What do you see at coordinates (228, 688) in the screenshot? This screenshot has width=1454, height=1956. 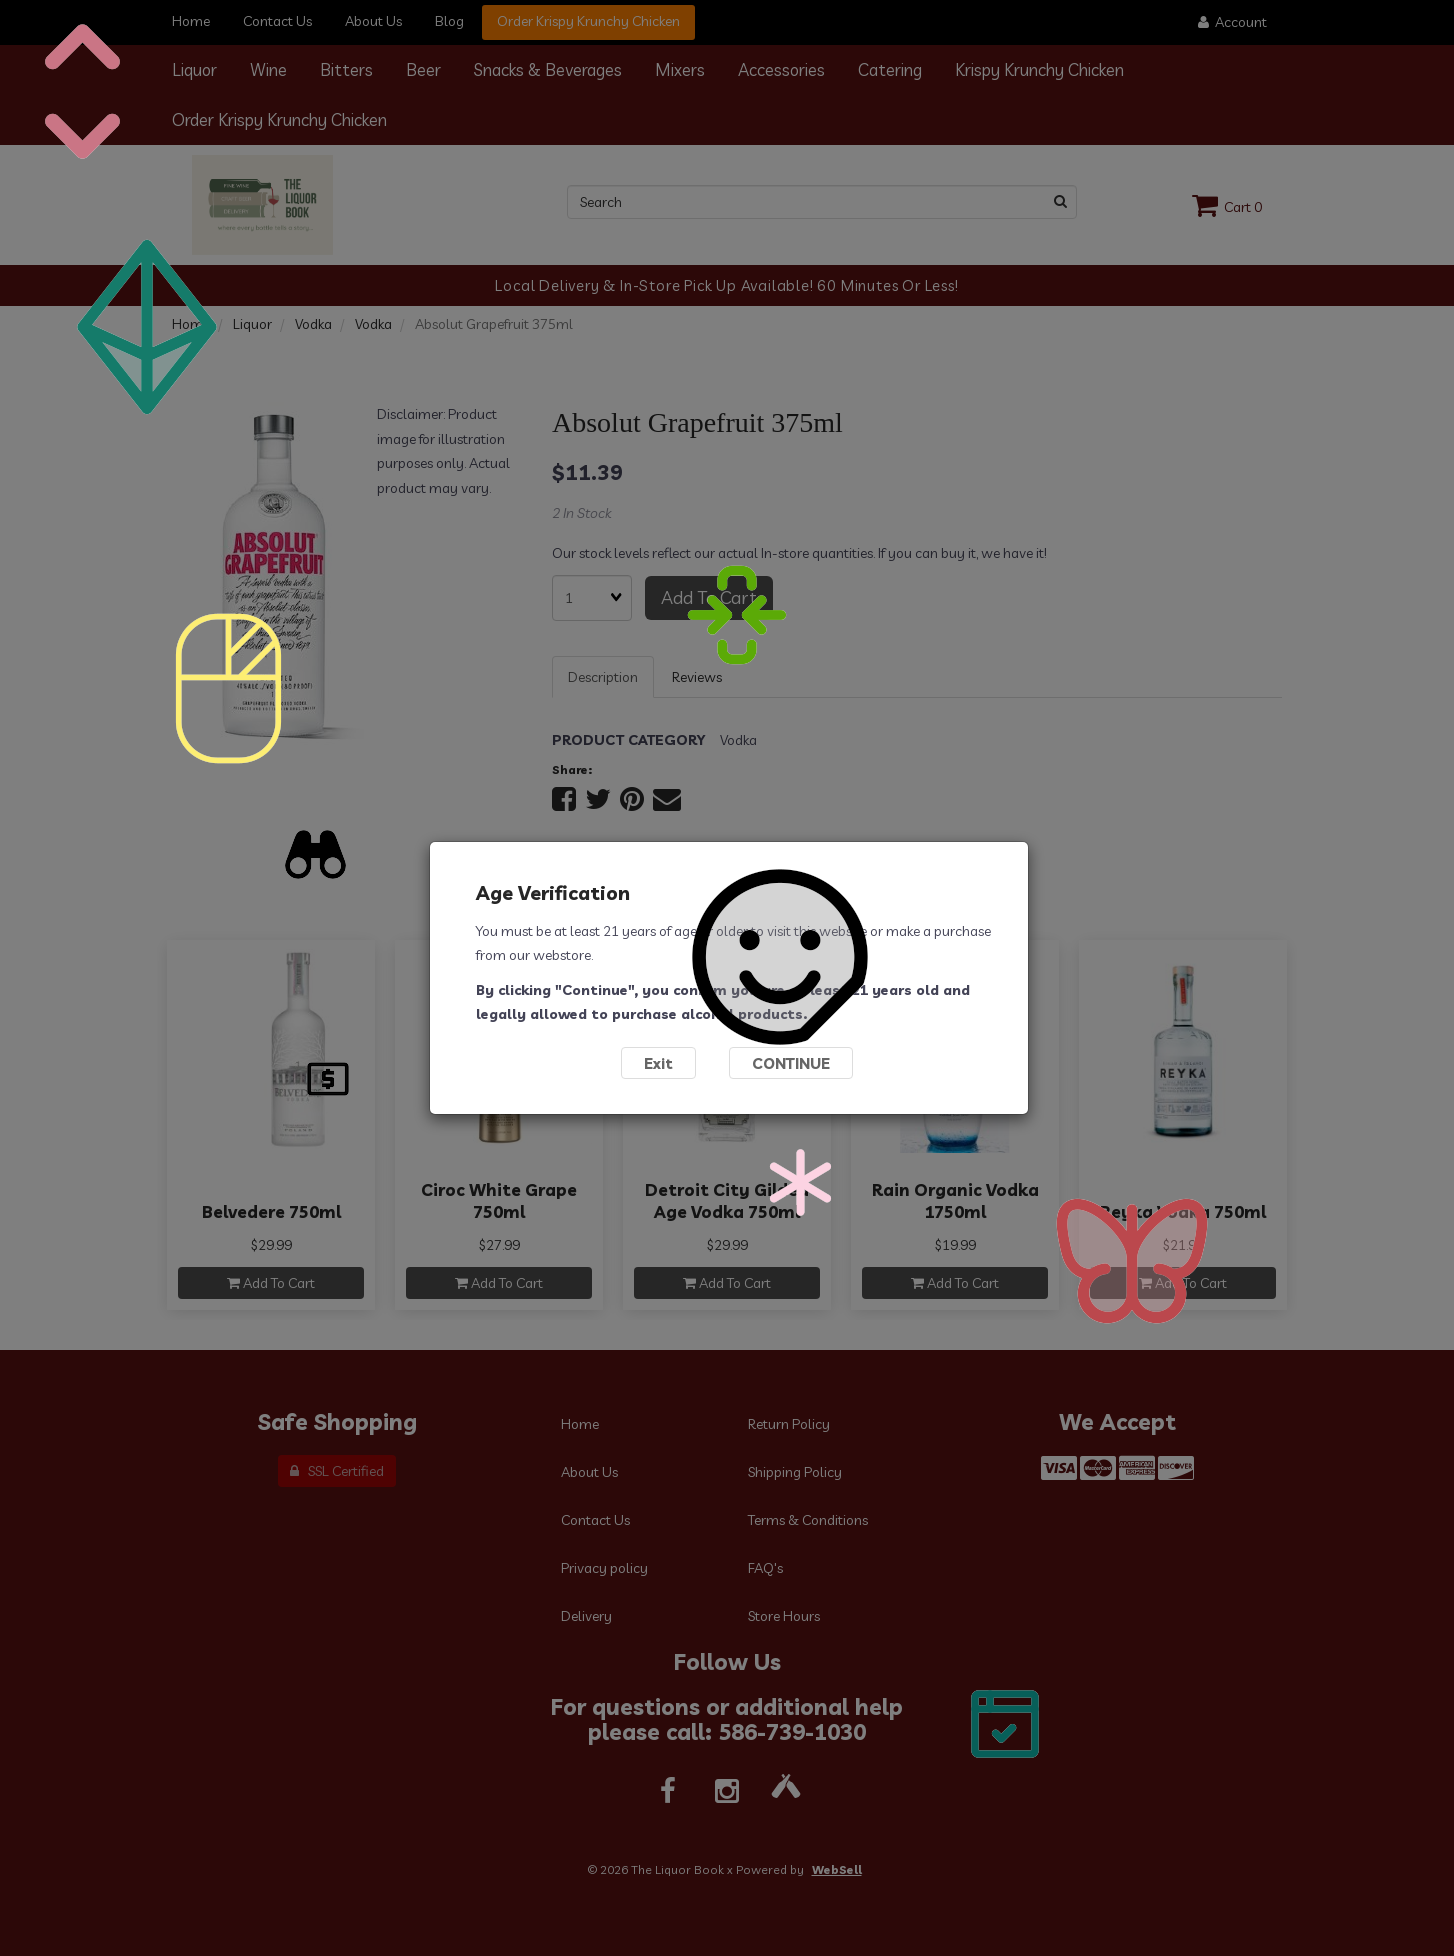 I see `right-click action indicator` at bounding box center [228, 688].